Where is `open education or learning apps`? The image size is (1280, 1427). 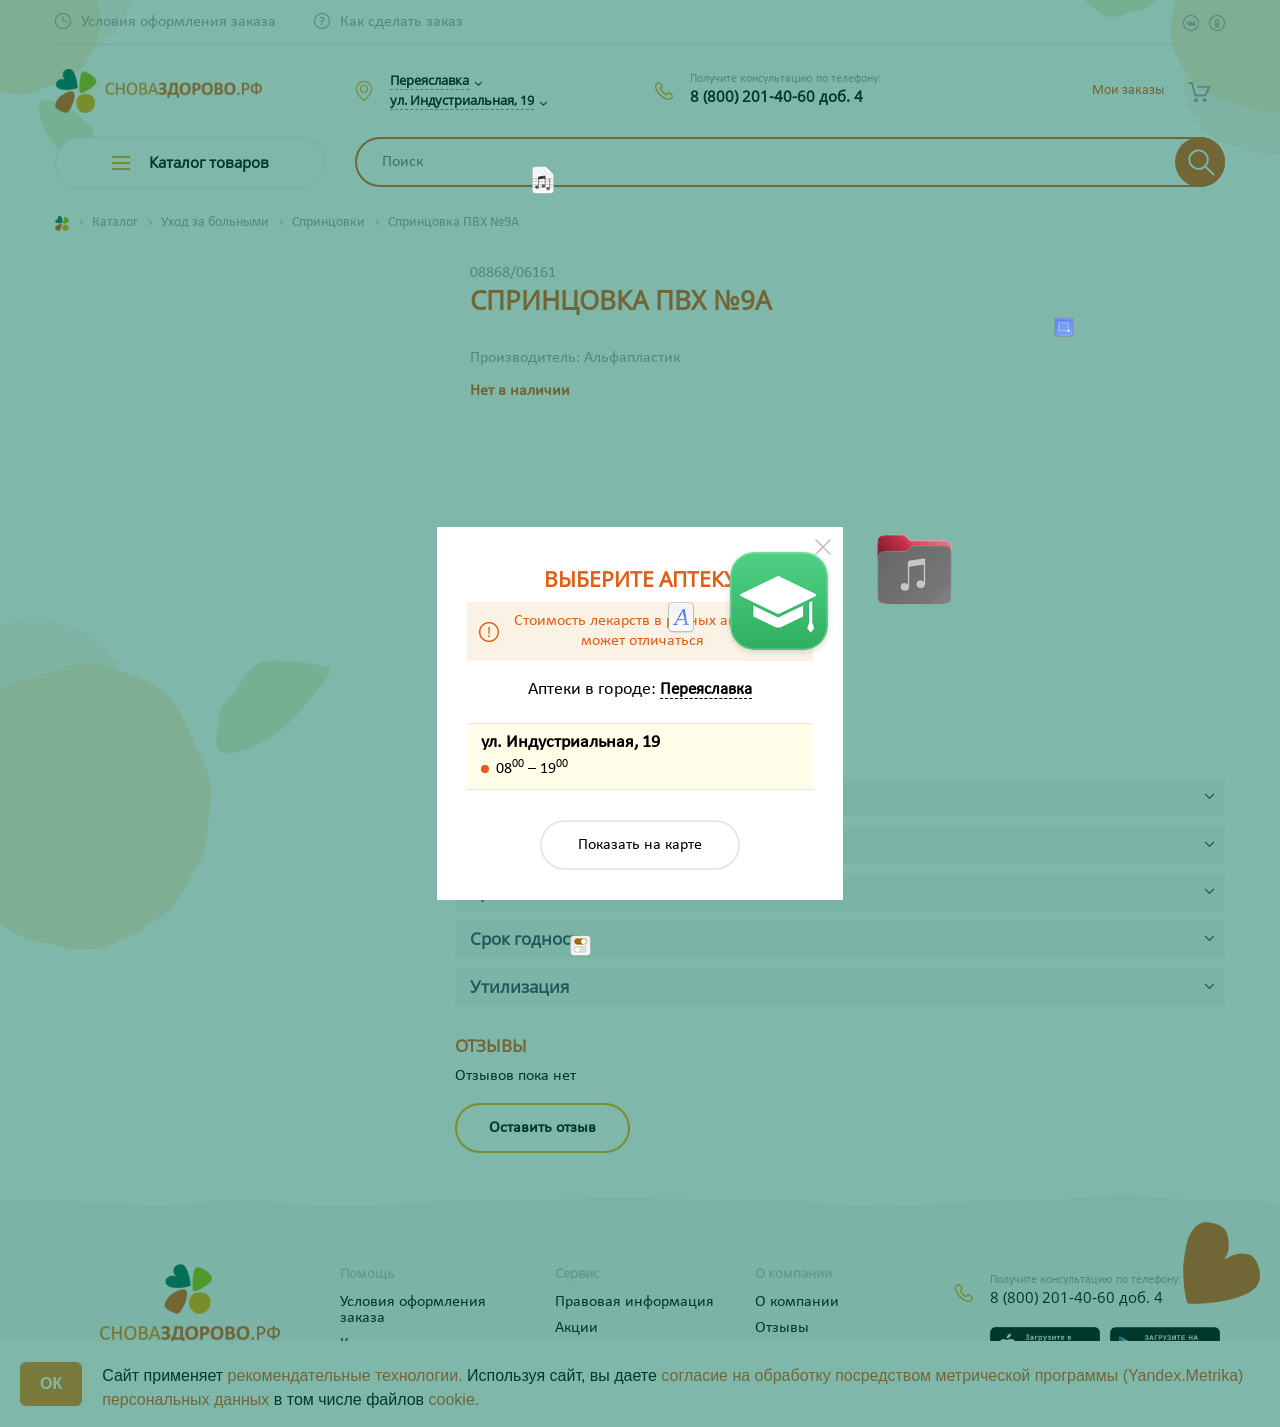
open education or learning apps is located at coordinates (779, 601).